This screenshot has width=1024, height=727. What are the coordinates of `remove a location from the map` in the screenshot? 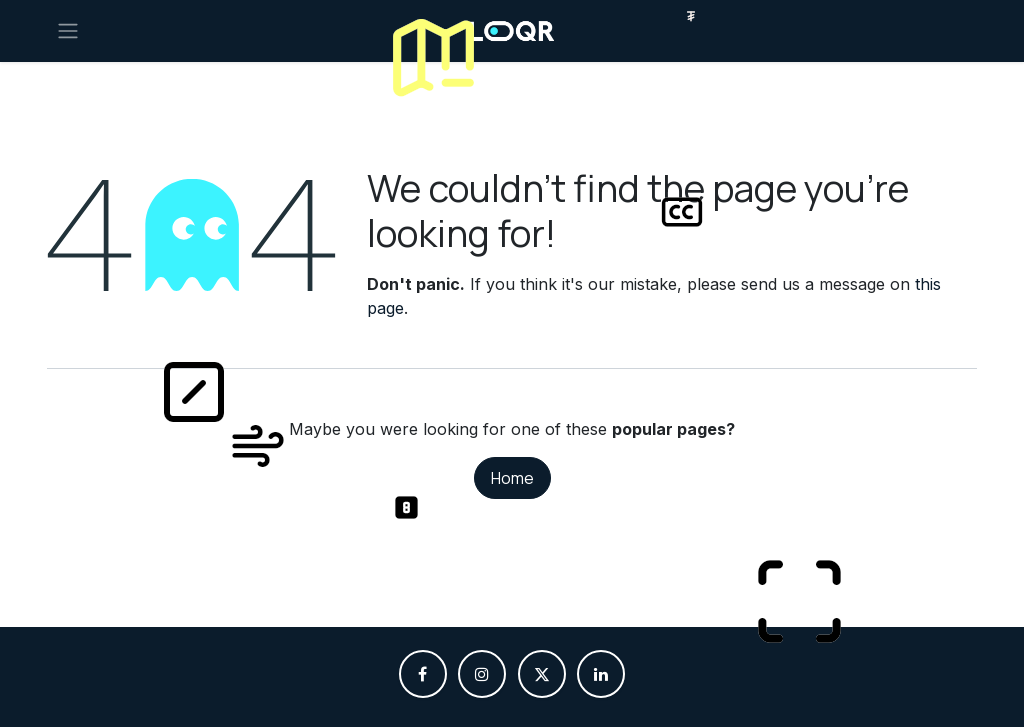 It's located at (433, 58).